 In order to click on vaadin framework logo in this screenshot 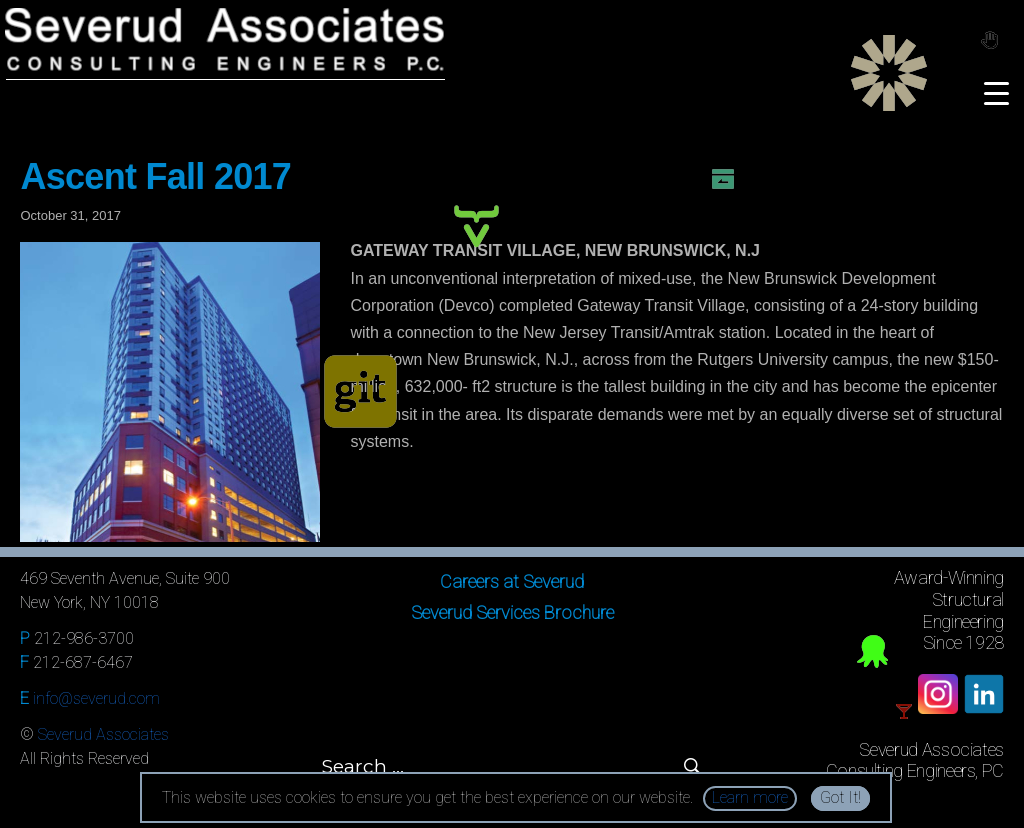, I will do `click(476, 227)`.